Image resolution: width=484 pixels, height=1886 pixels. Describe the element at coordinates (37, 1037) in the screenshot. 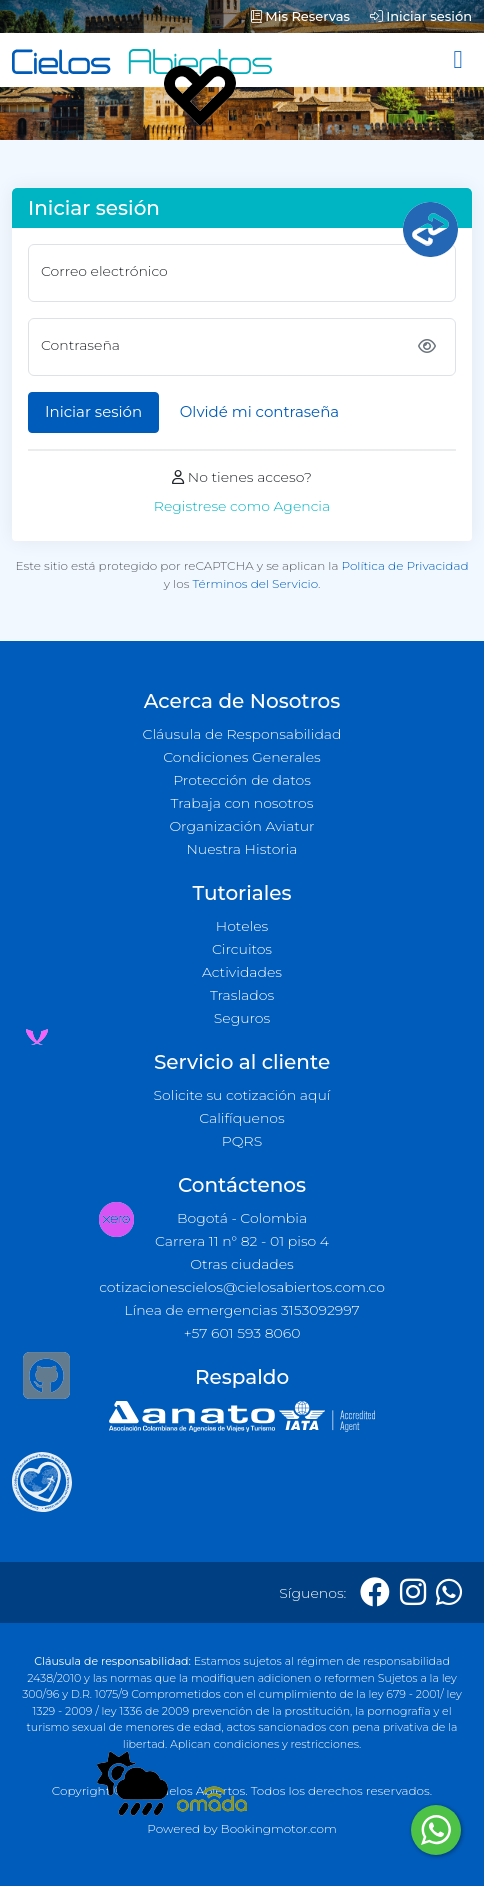

I see `xmpp messaging protocol logo` at that location.